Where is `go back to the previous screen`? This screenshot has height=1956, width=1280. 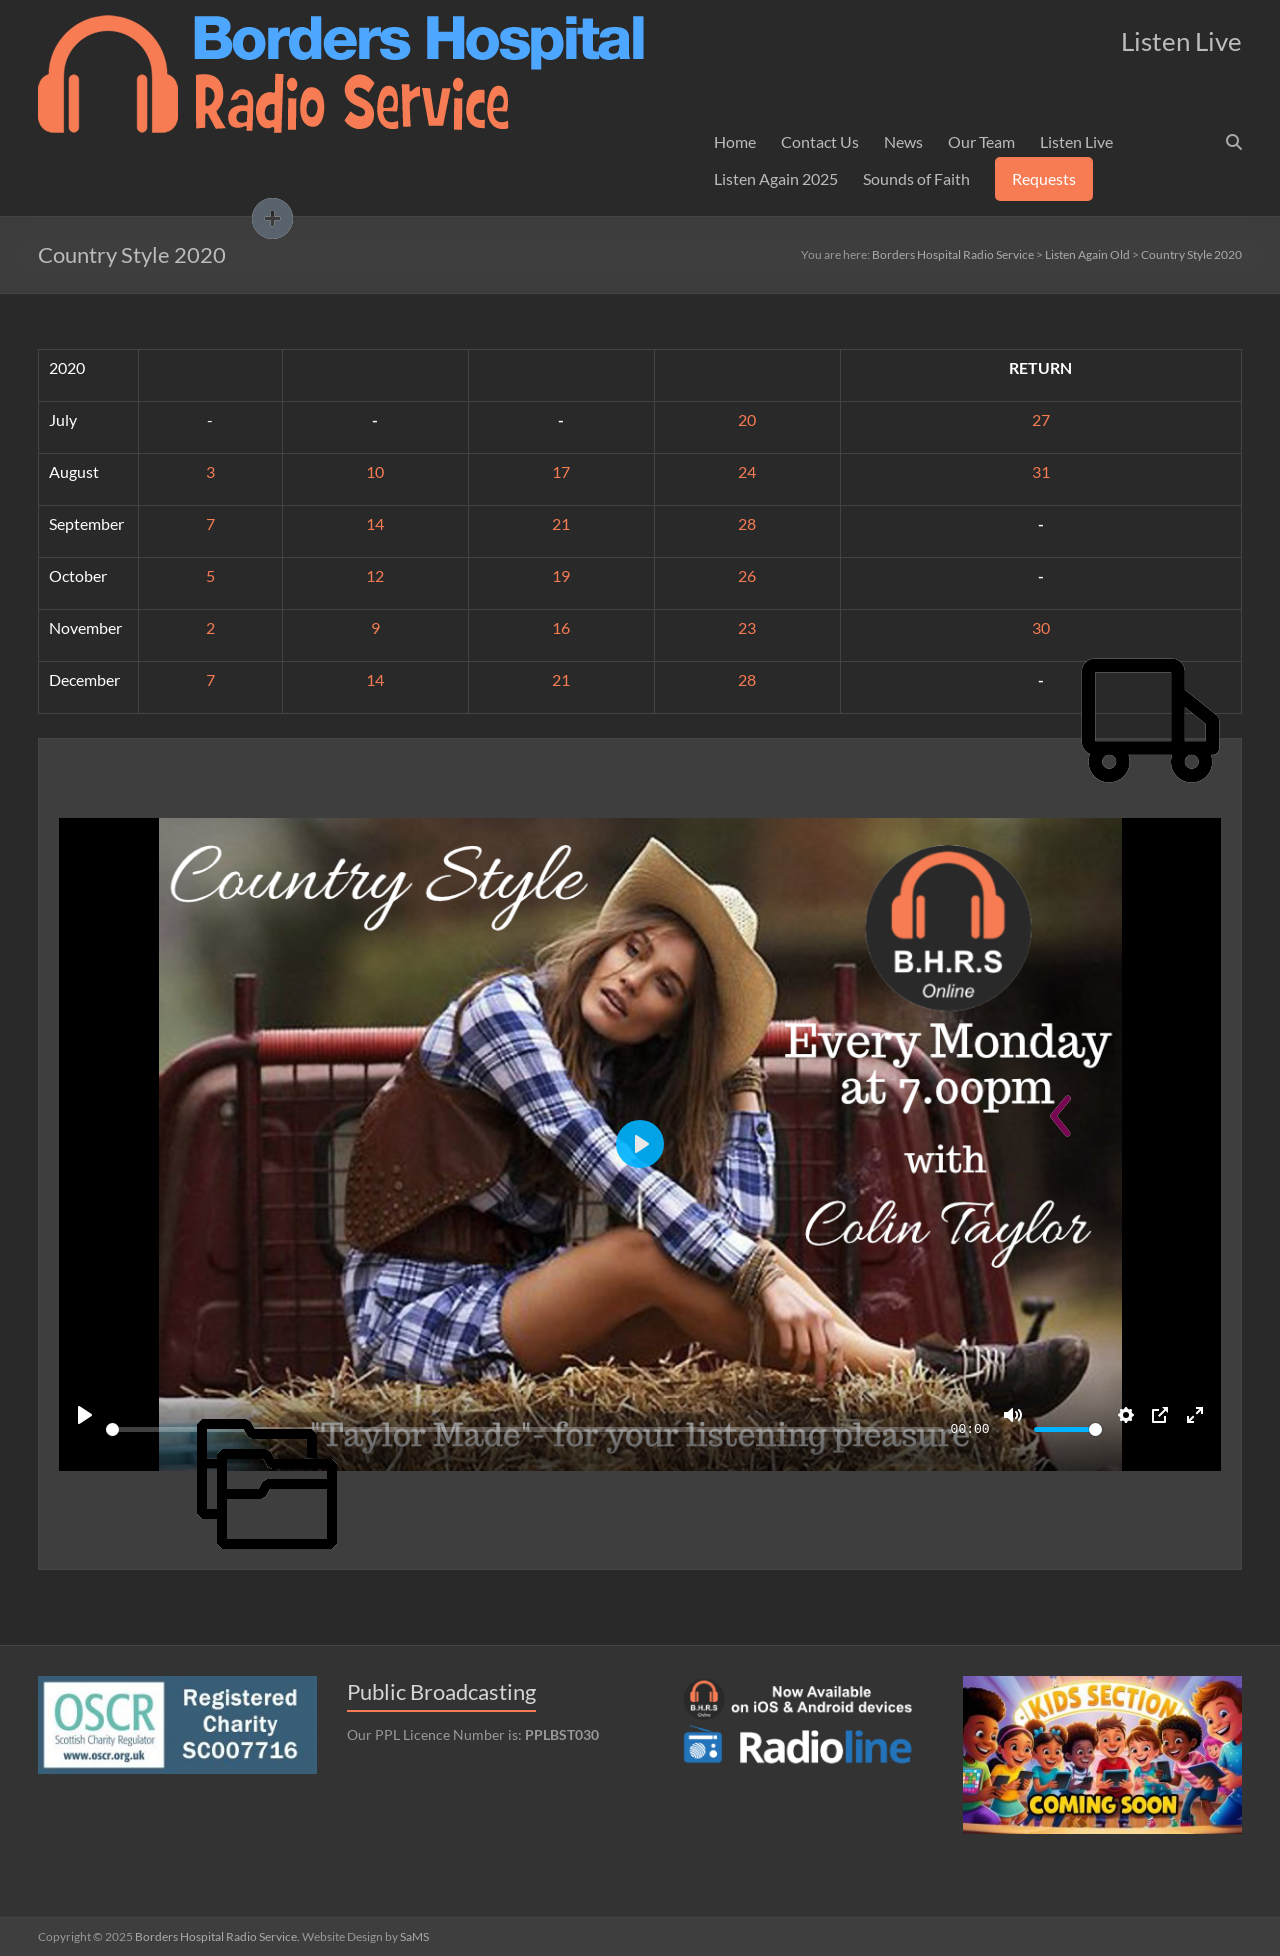 go back to the previous screen is located at coordinates (1062, 1116).